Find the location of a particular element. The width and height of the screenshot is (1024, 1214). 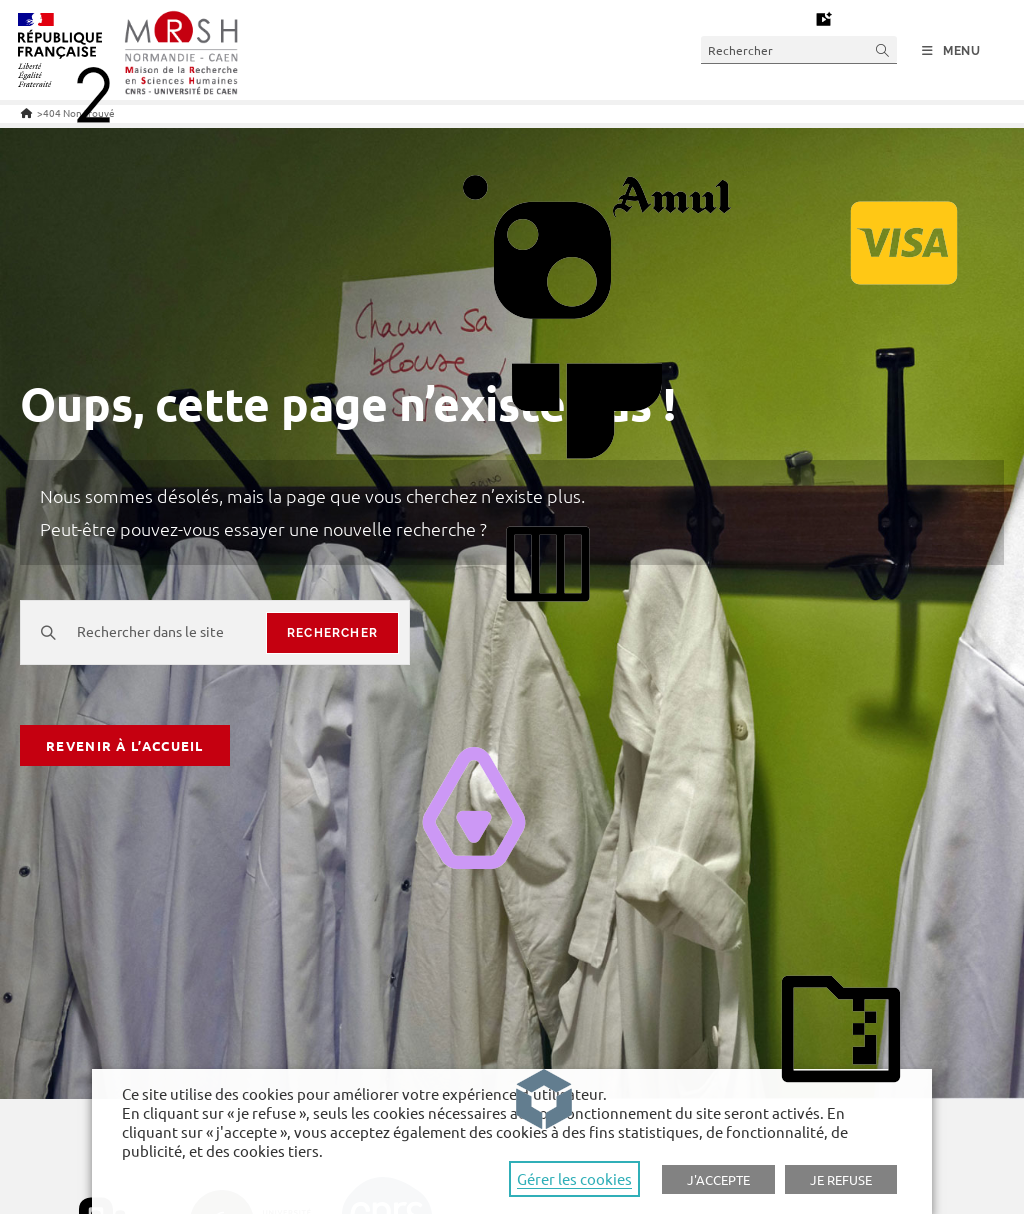

Amul brand logo is located at coordinates (672, 197).